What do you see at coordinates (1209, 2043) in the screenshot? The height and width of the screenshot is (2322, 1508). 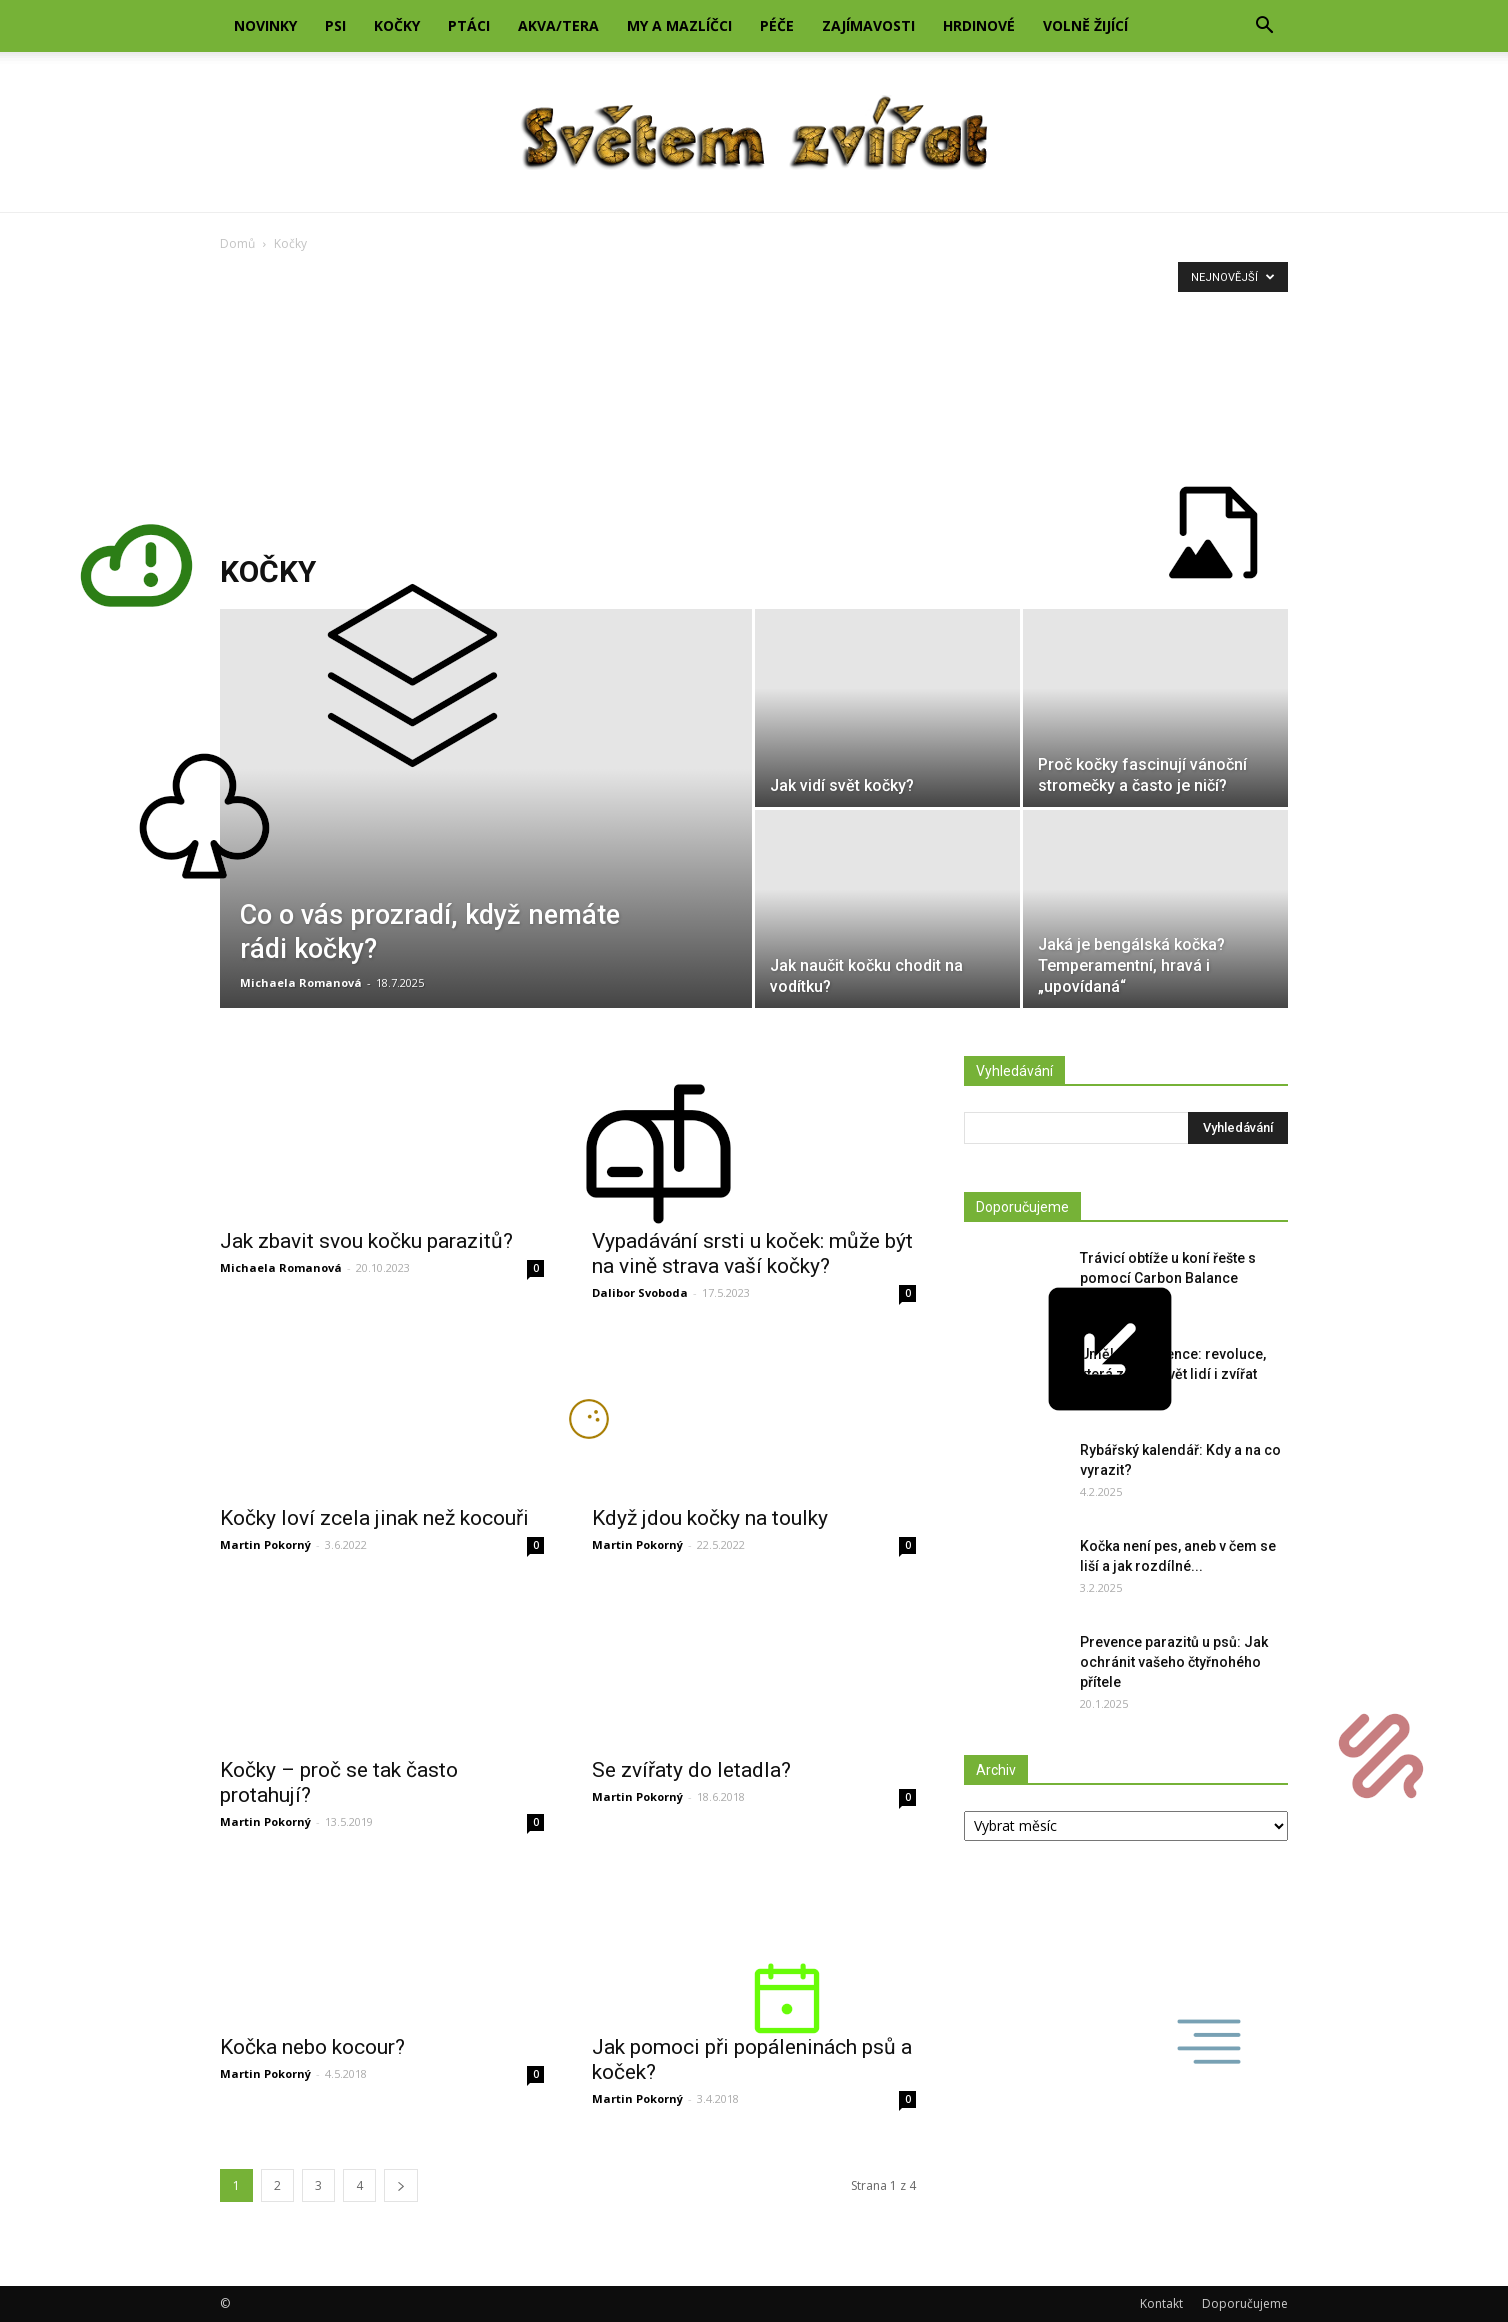 I see `align text to the right` at bounding box center [1209, 2043].